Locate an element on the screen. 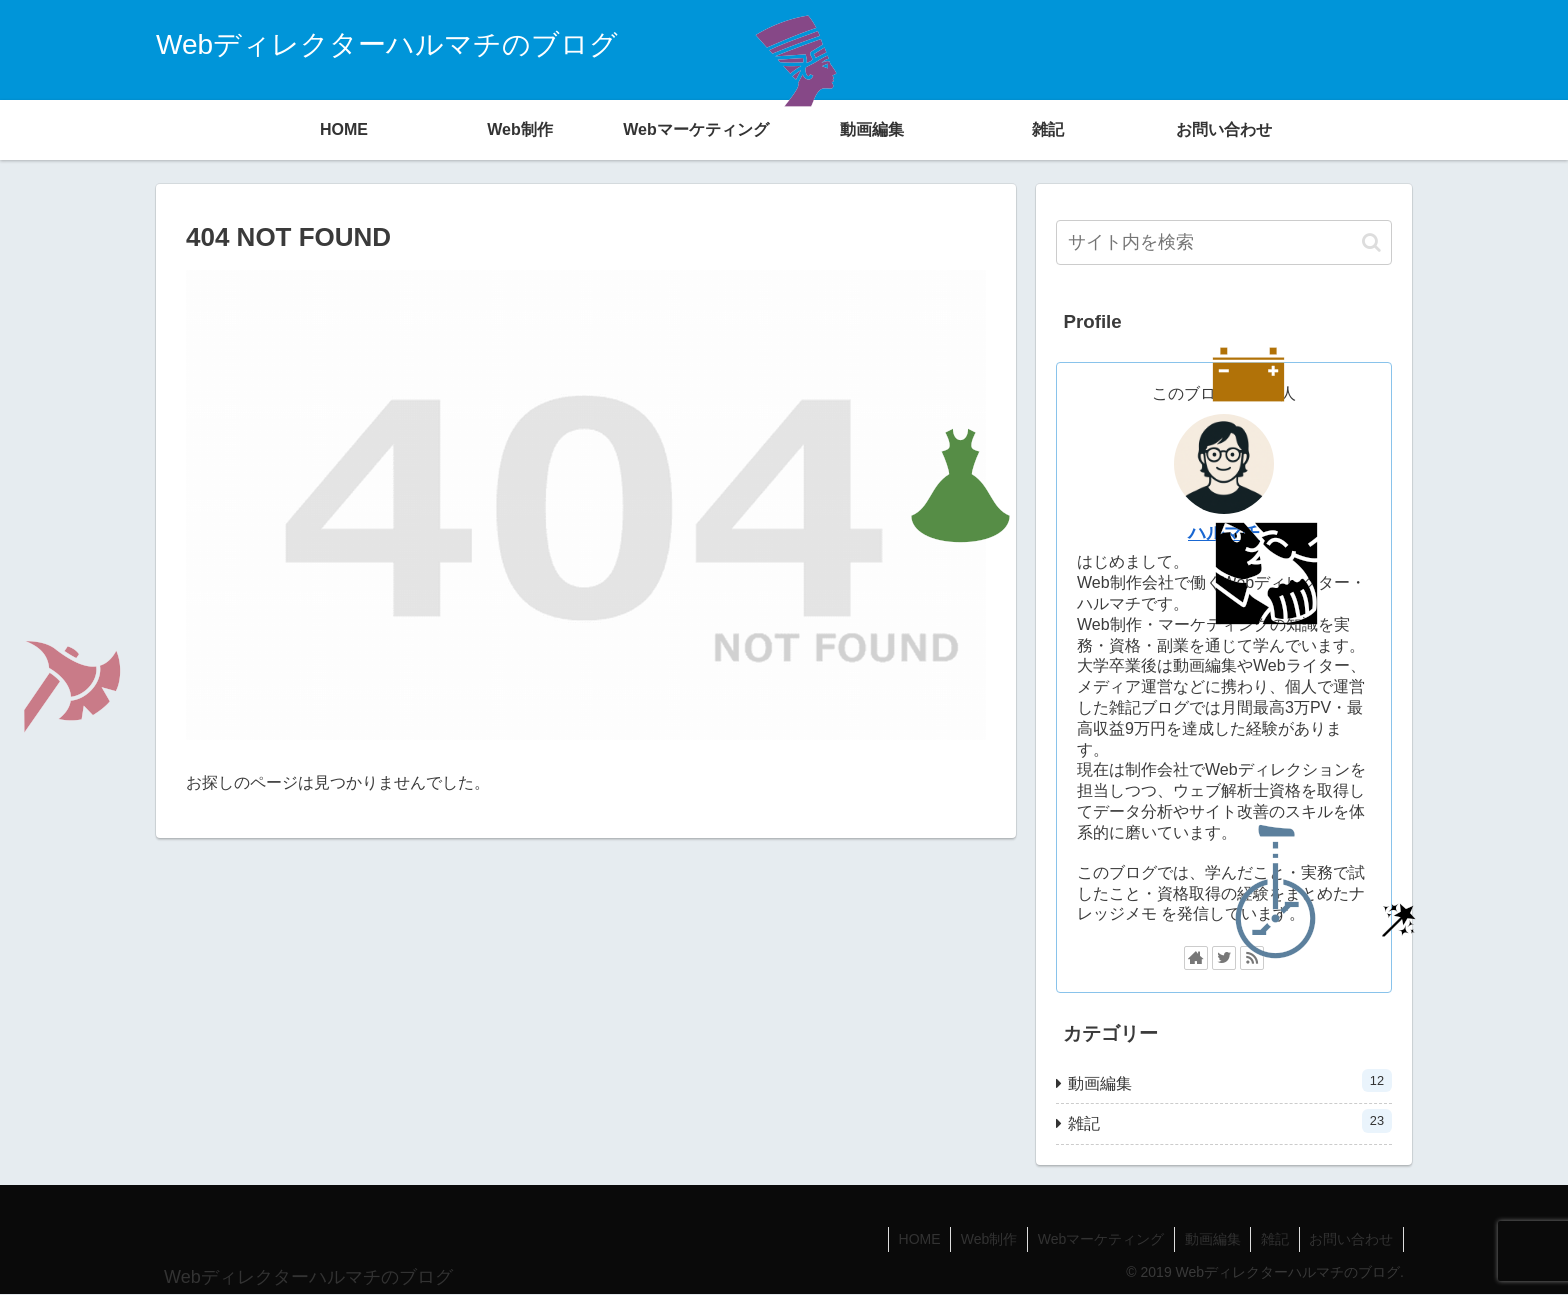 The image size is (1568, 1295). initiate a persuasion or negotiation action is located at coordinates (1266, 573).